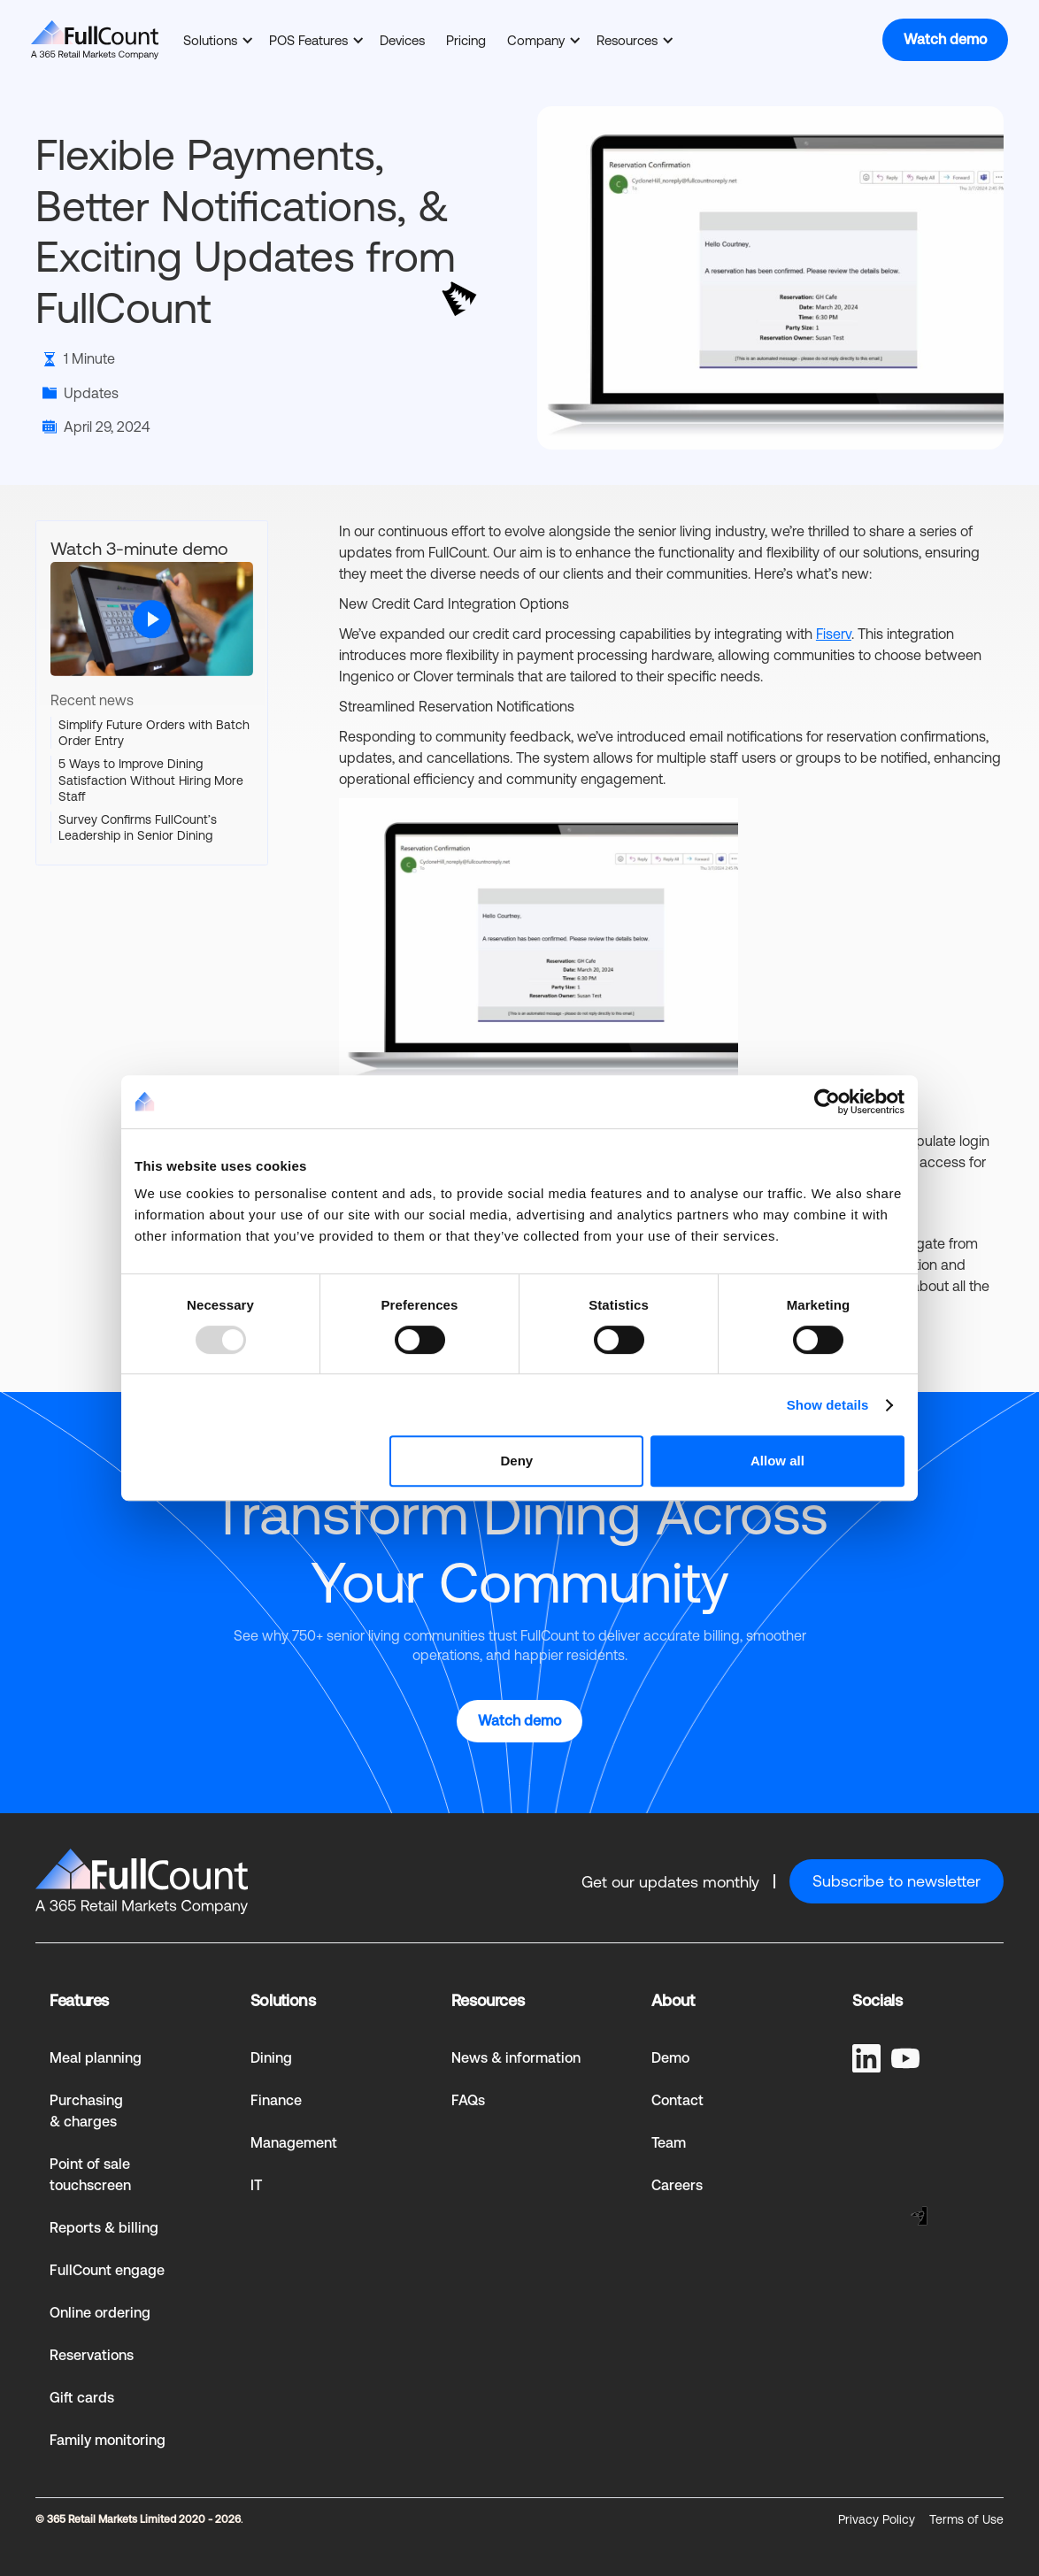 The image size is (1039, 2576). What do you see at coordinates (918, 2216) in the screenshot?
I see `indicates a foraging or mushroom gathering activity` at bounding box center [918, 2216].